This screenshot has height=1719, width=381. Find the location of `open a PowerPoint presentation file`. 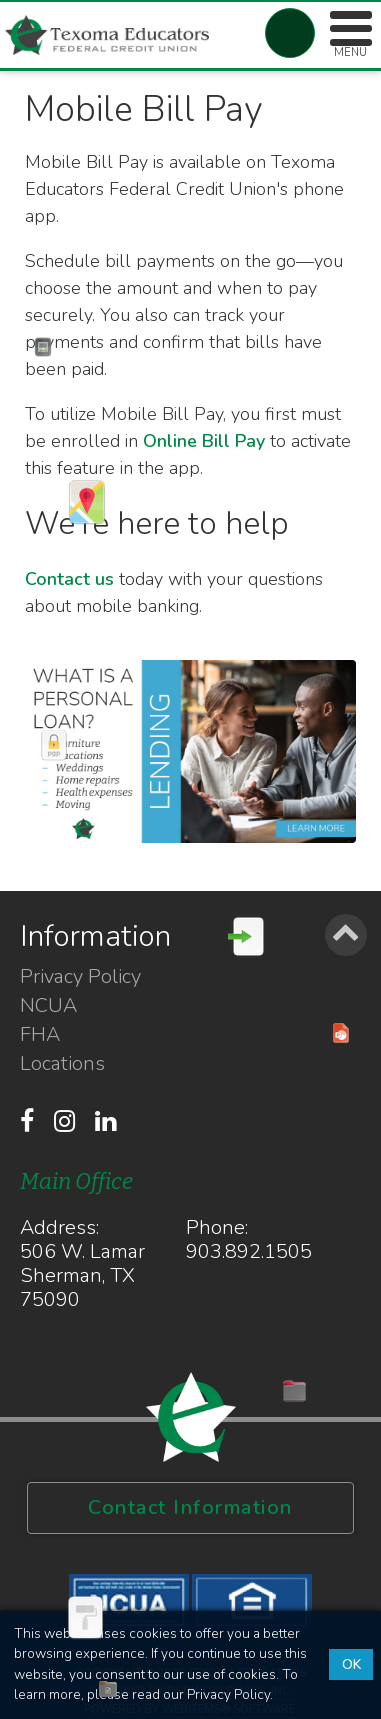

open a PowerPoint presentation file is located at coordinates (341, 1033).